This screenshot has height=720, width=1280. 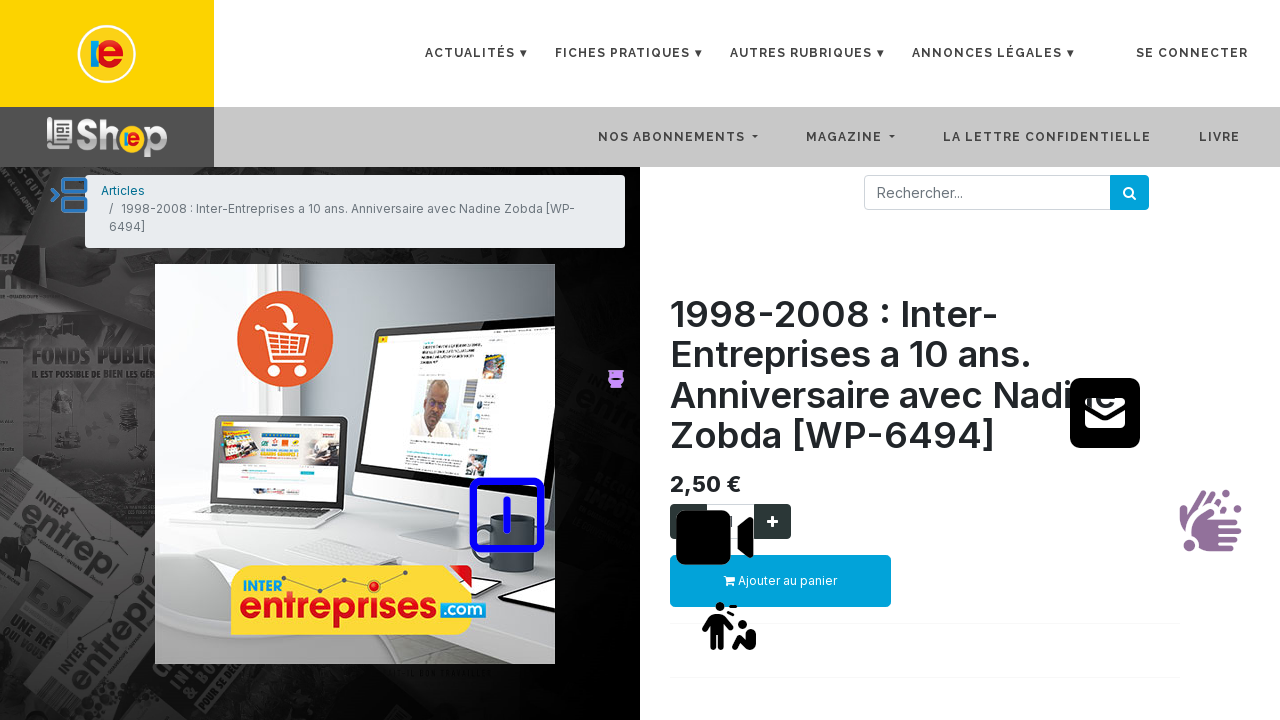 I want to click on open your email inbox, so click(x=1105, y=413).